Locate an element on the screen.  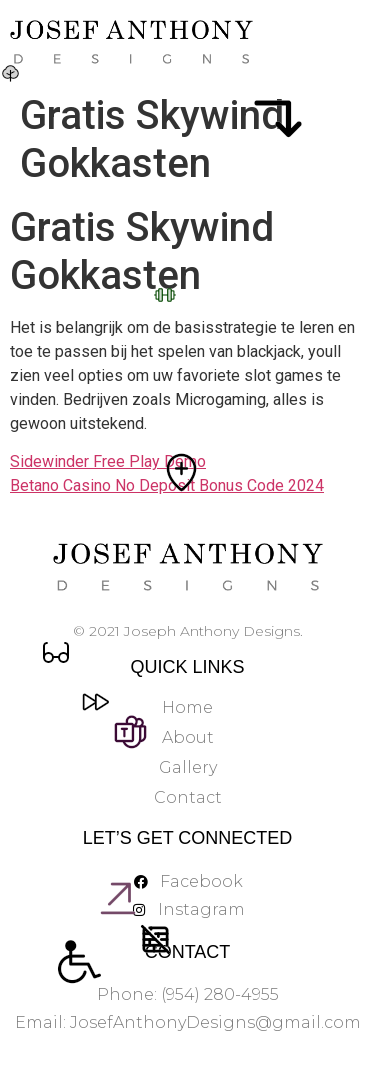
disable wall or barrier feature is located at coordinates (155, 939).